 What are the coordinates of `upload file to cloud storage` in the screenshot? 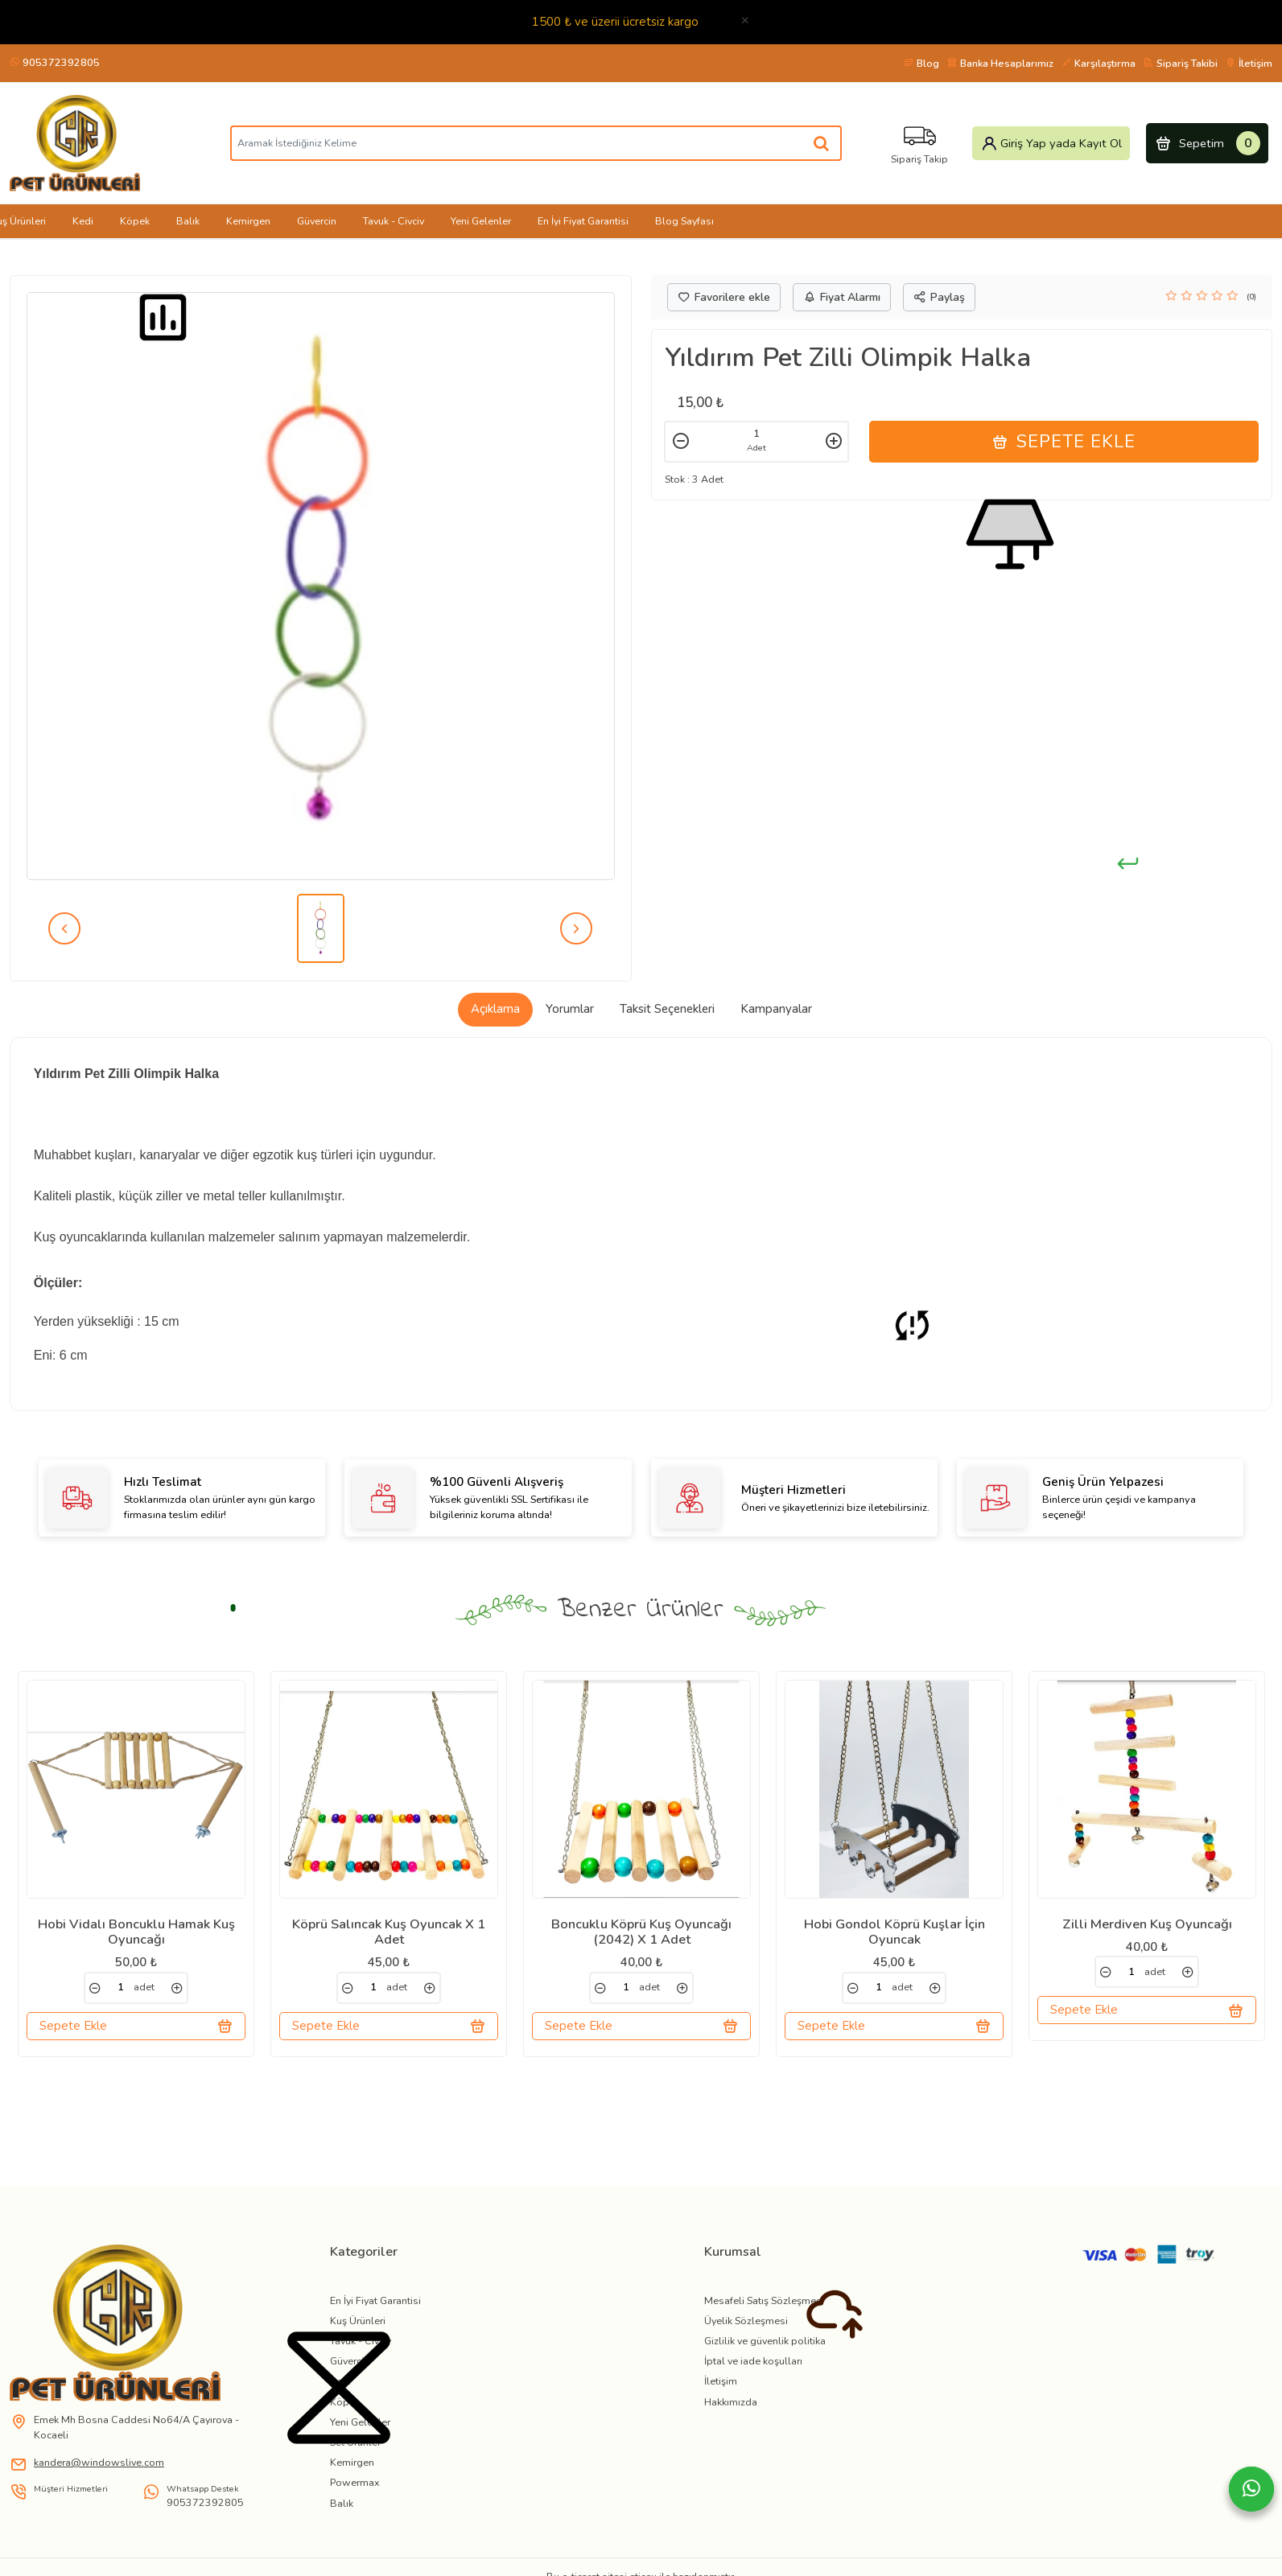 It's located at (835, 2311).